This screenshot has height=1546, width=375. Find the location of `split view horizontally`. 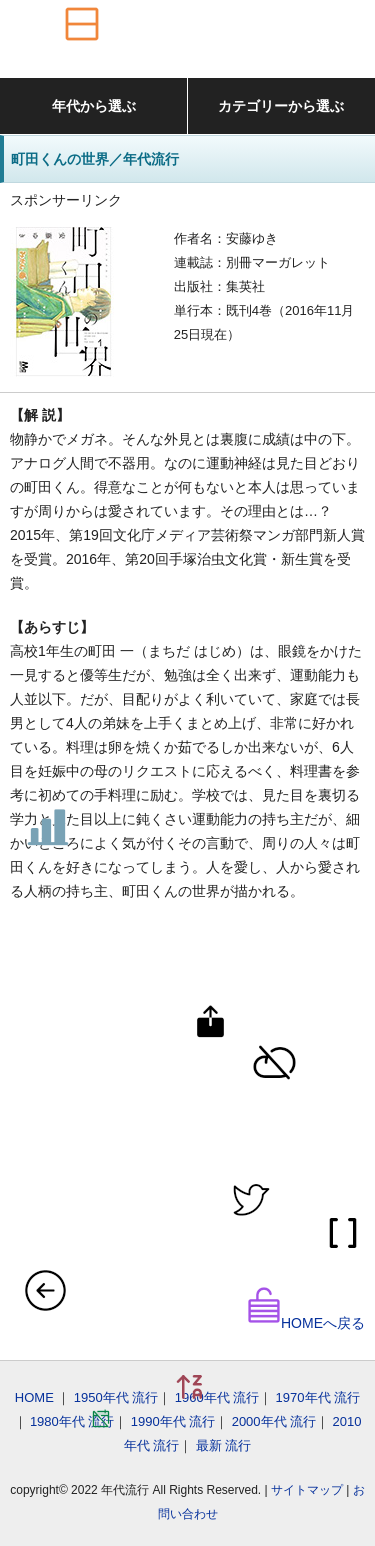

split view horizontally is located at coordinates (82, 24).